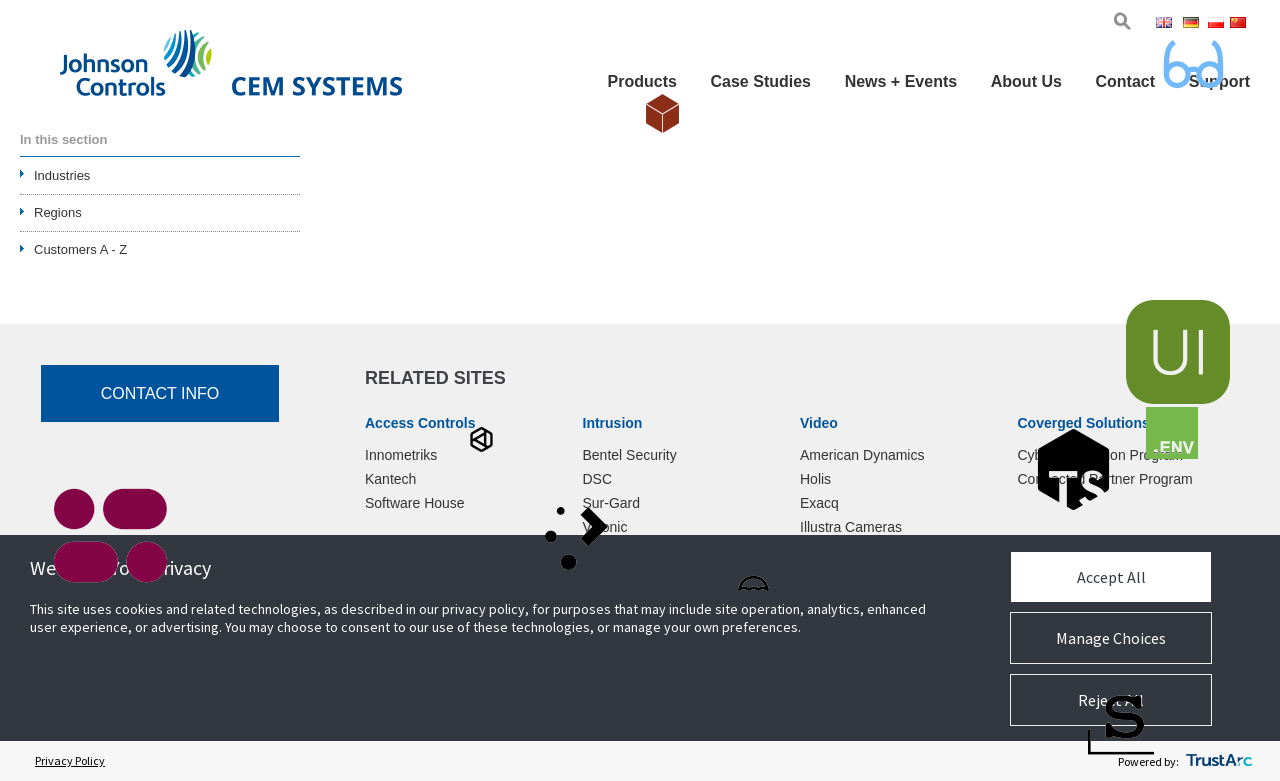 This screenshot has height=781, width=1280. What do you see at coordinates (481, 439) in the screenshot?
I see `pdm python package manager logo` at bounding box center [481, 439].